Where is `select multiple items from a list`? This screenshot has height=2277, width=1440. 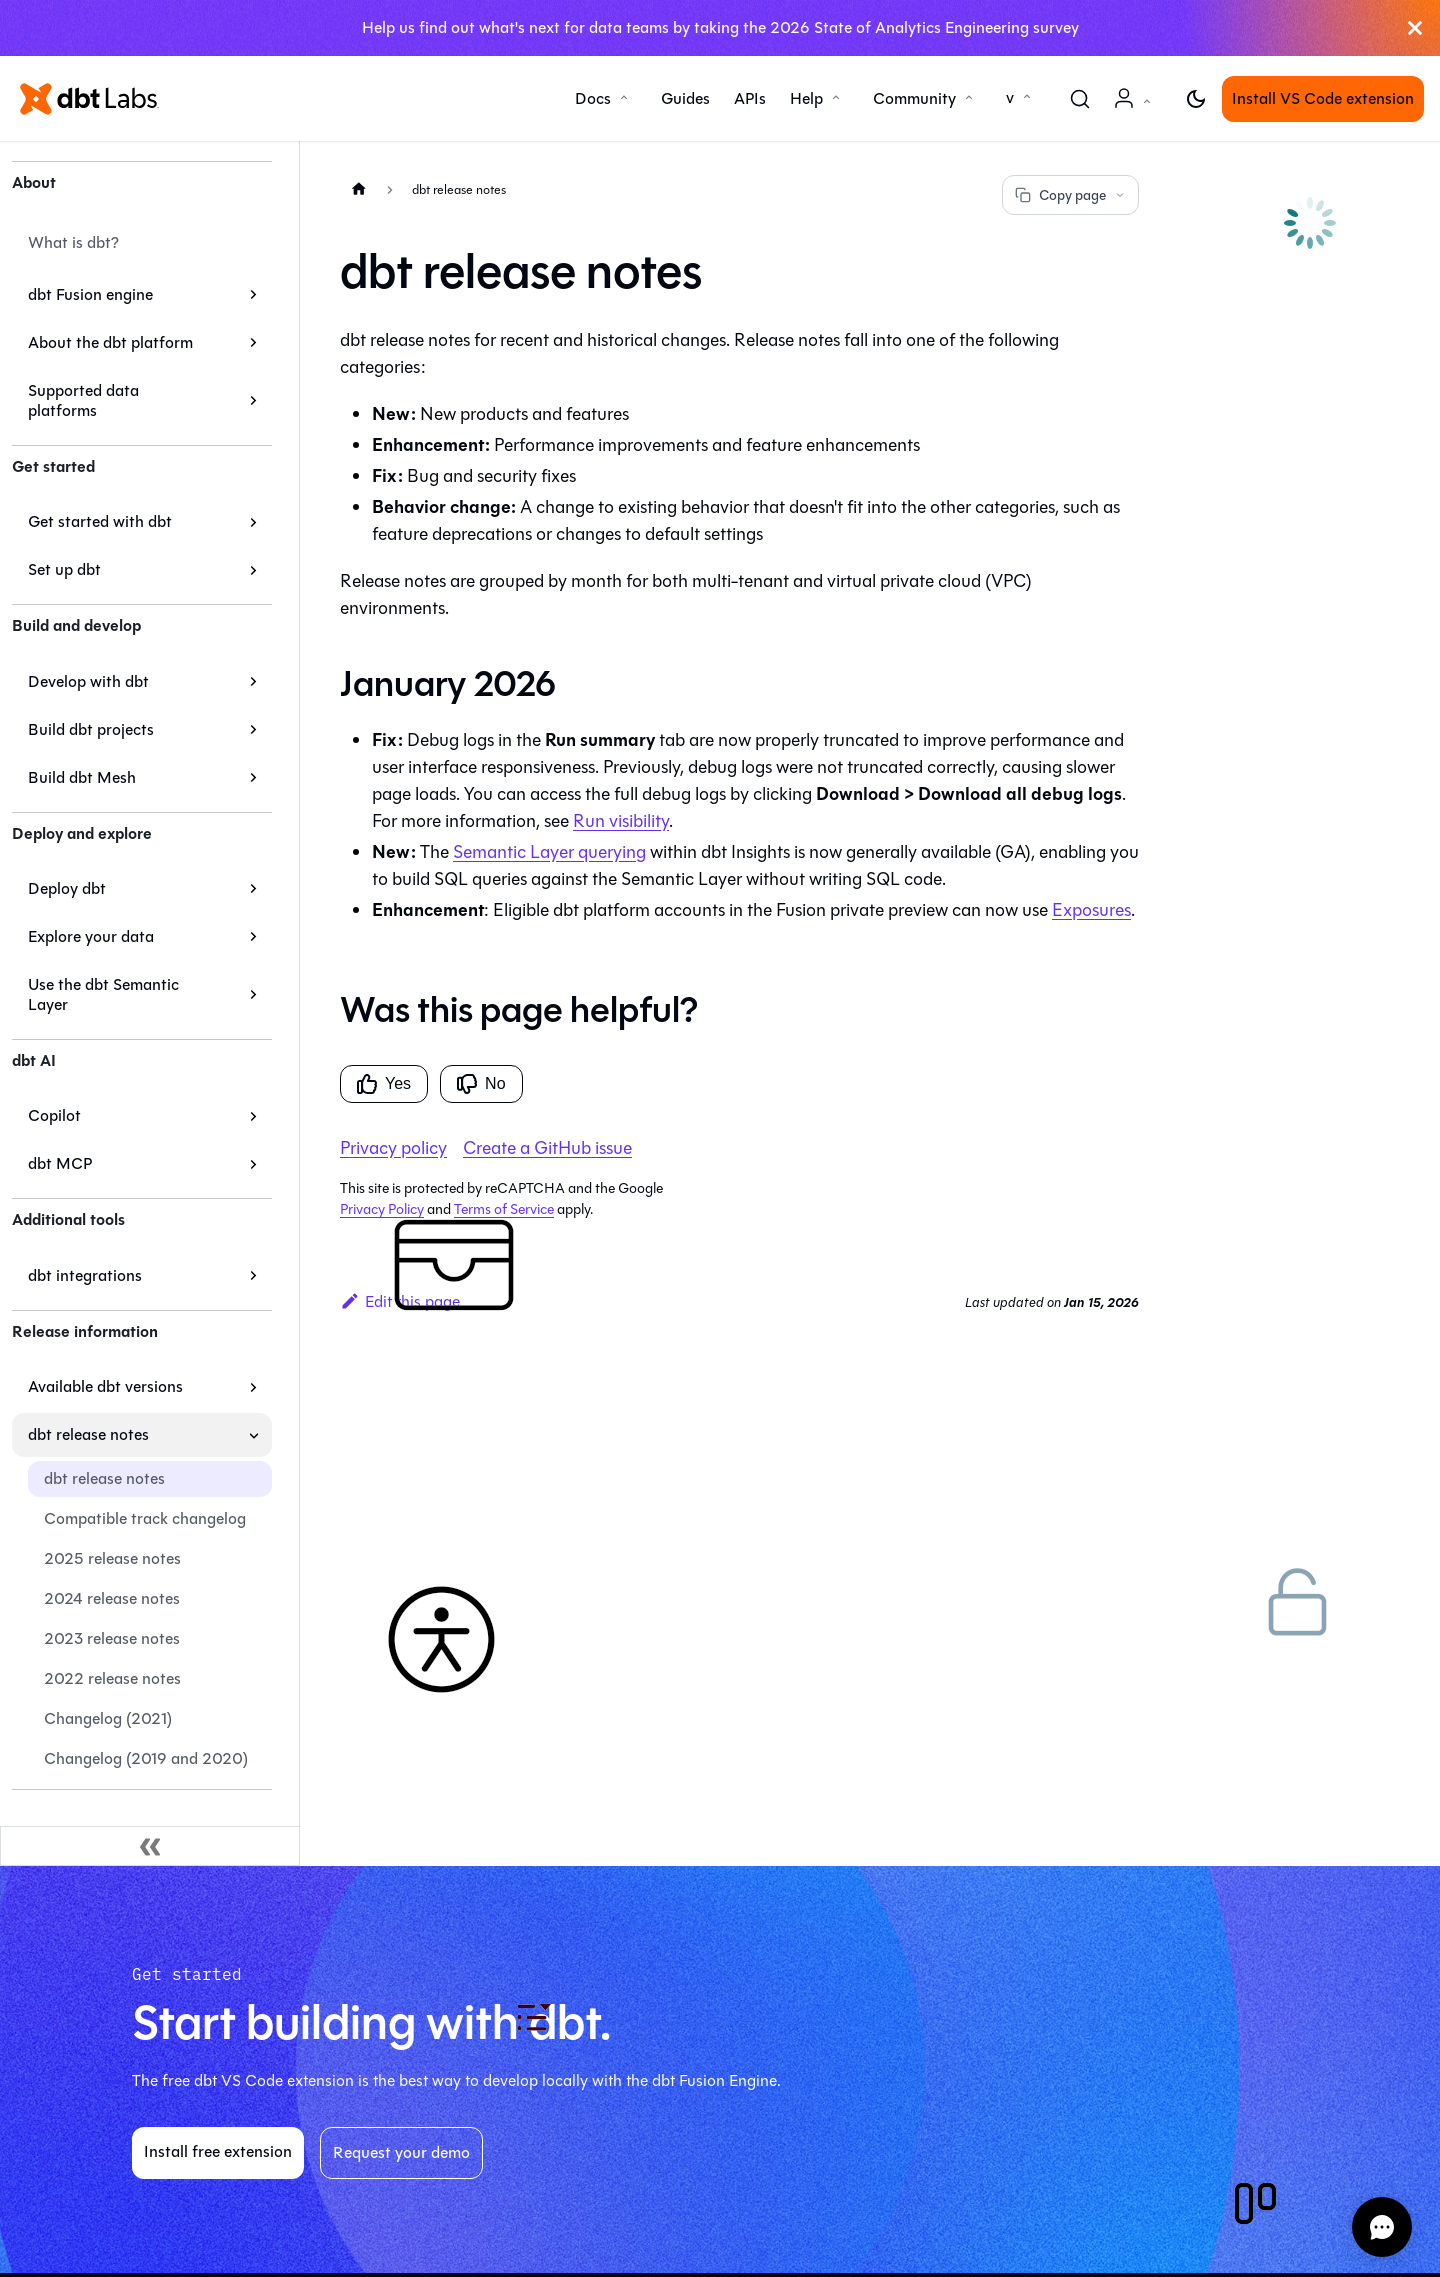
select multiple items from a list is located at coordinates (533, 2017).